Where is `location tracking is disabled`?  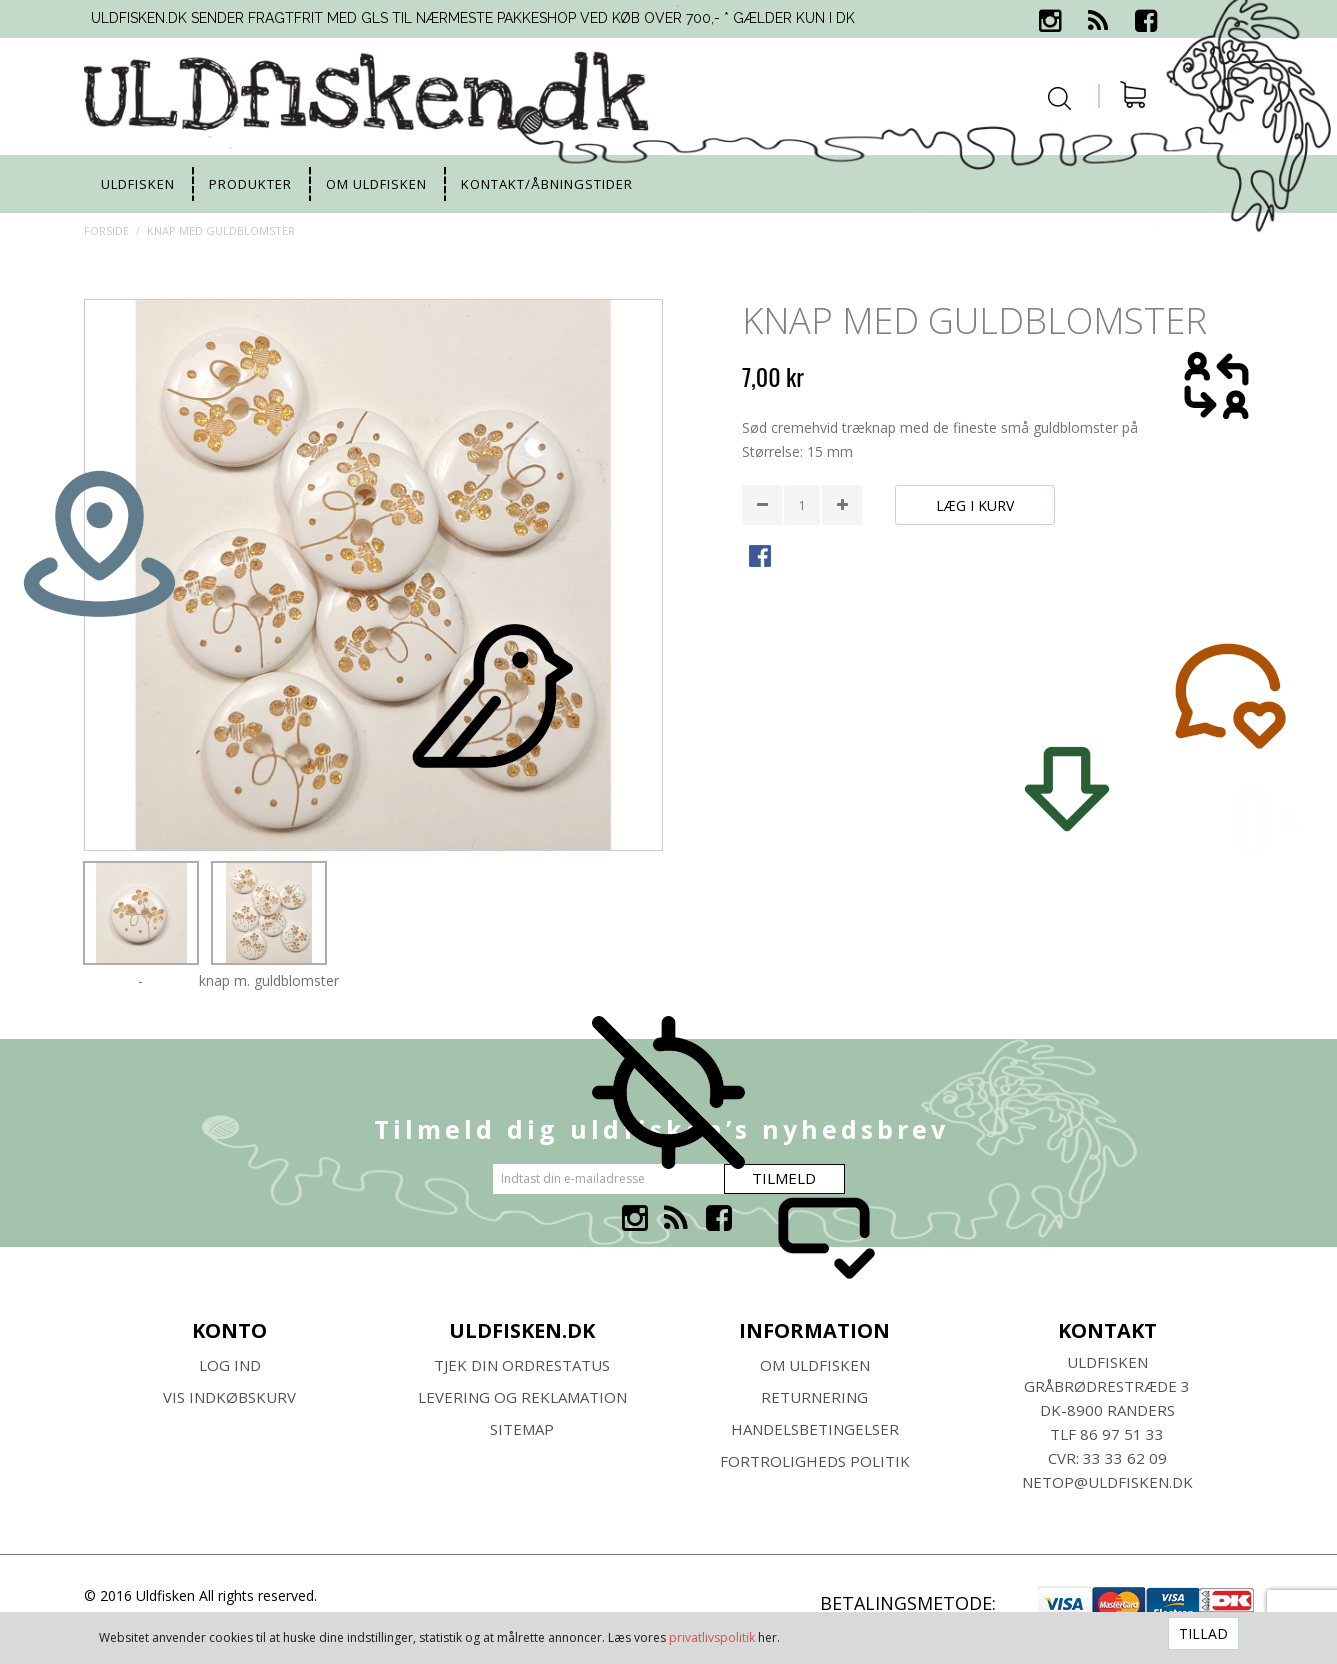 location tracking is disabled is located at coordinates (668, 1092).